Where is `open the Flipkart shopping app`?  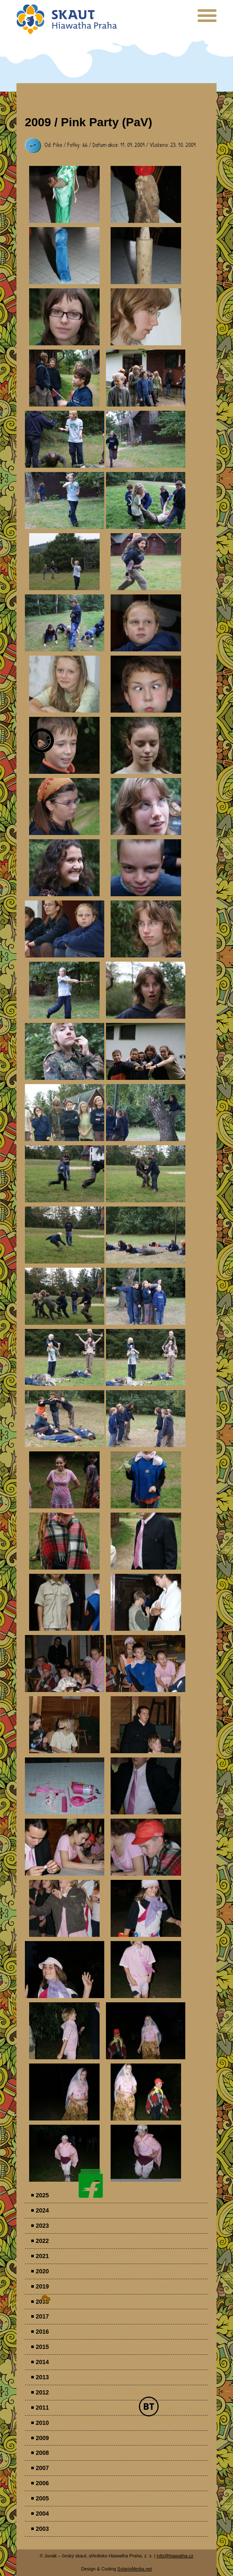
open the Flipkart shopping app is located at coordinates (91, 2183).